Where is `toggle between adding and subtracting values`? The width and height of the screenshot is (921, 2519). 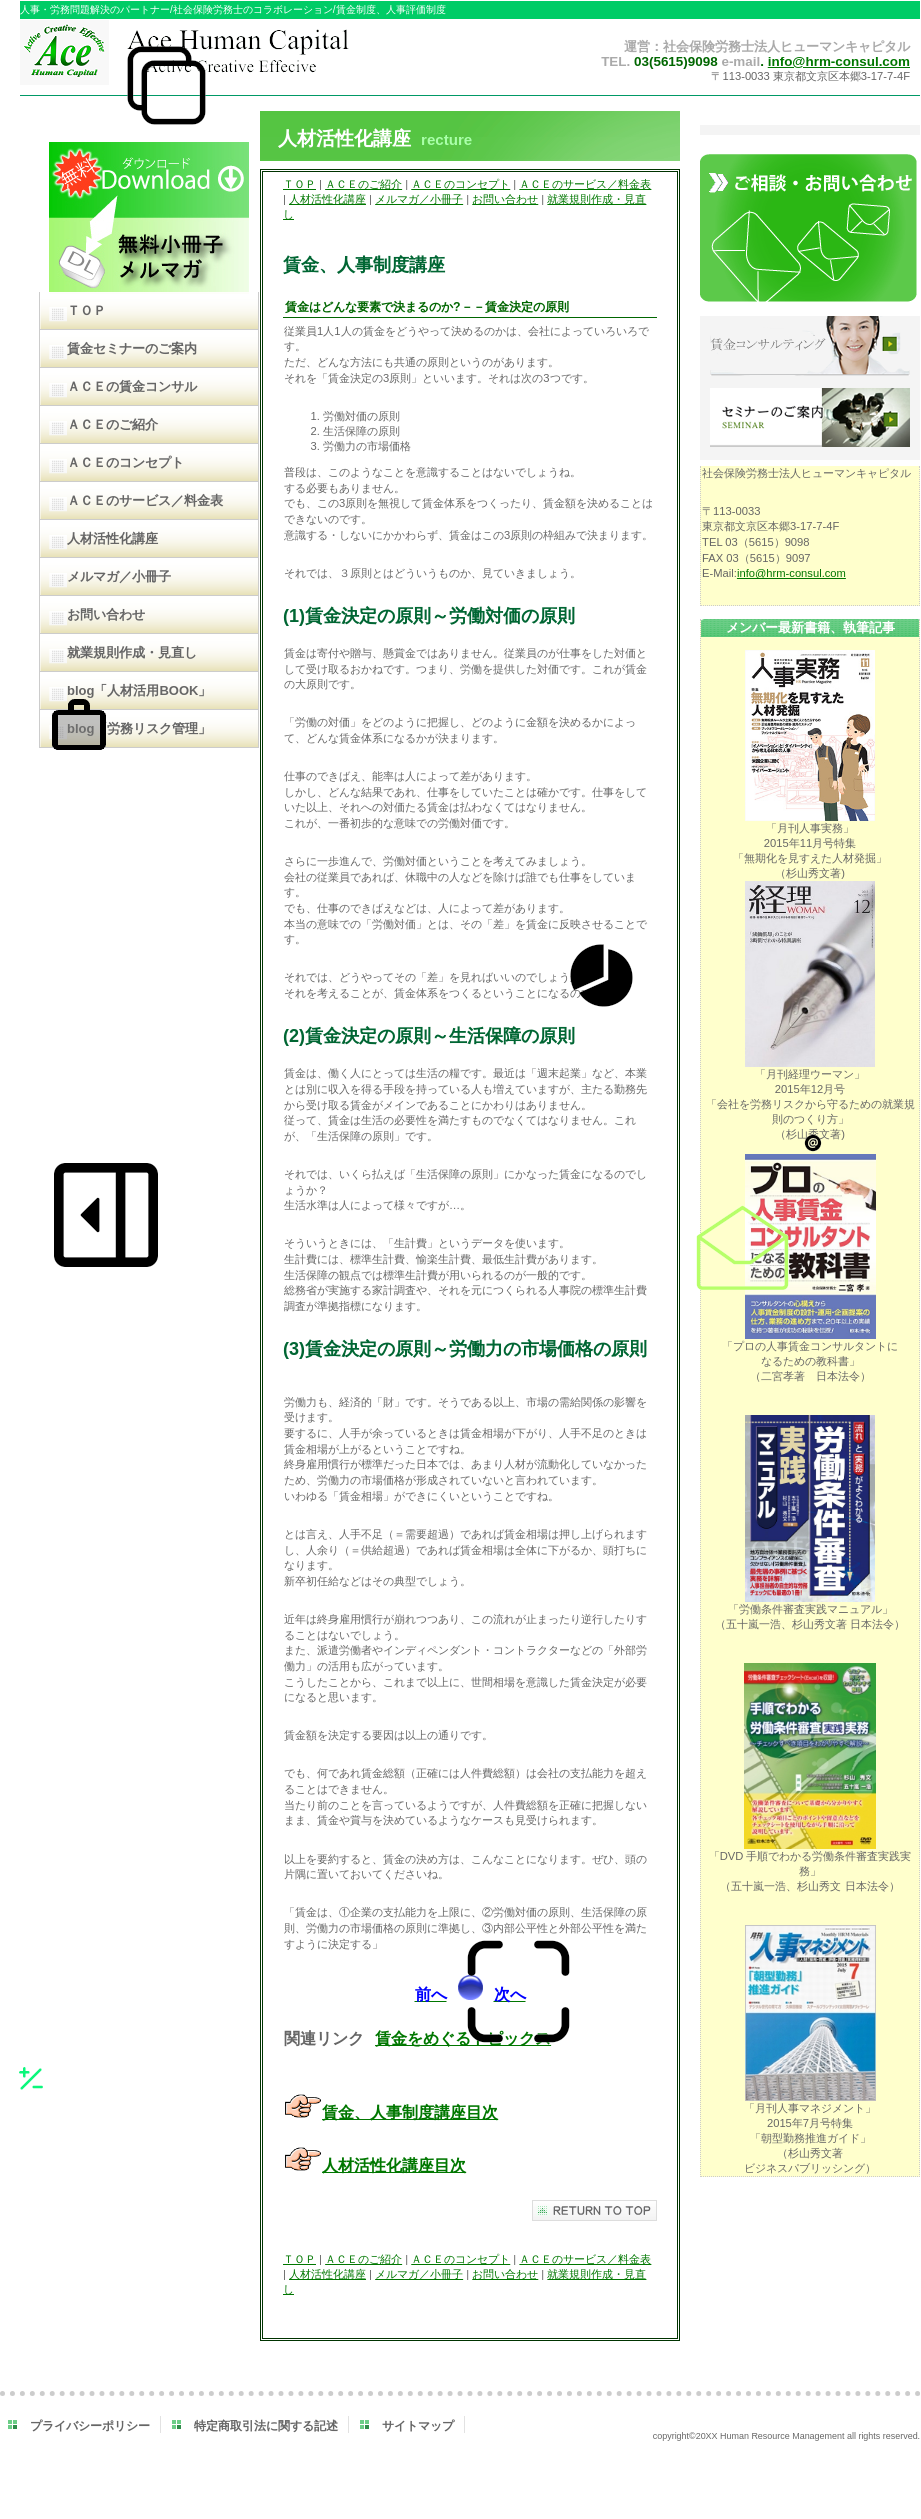
toggle between adding and subtracting values is located at coordinates (31, 2079).